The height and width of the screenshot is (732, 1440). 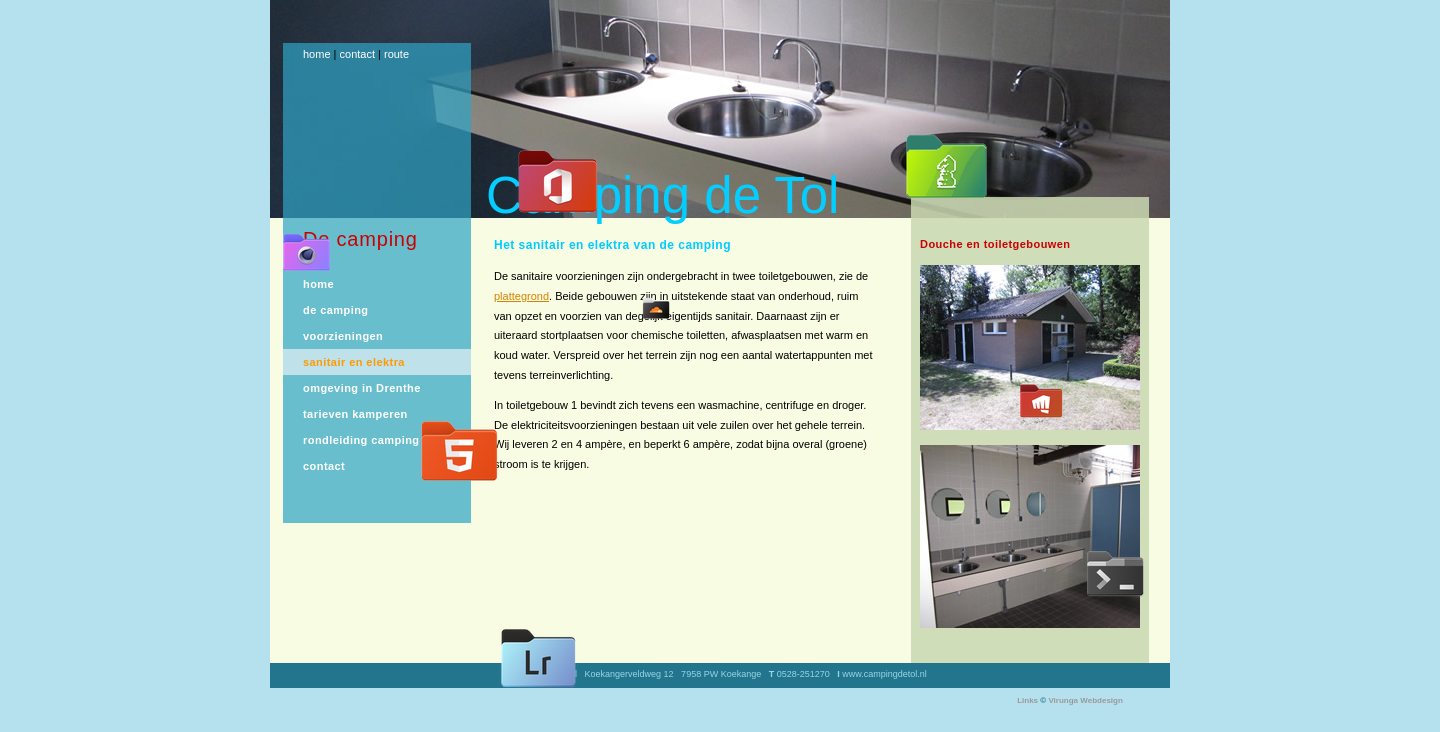 I want to click on open microsoft office documents folder, so click(x=557, y=183).